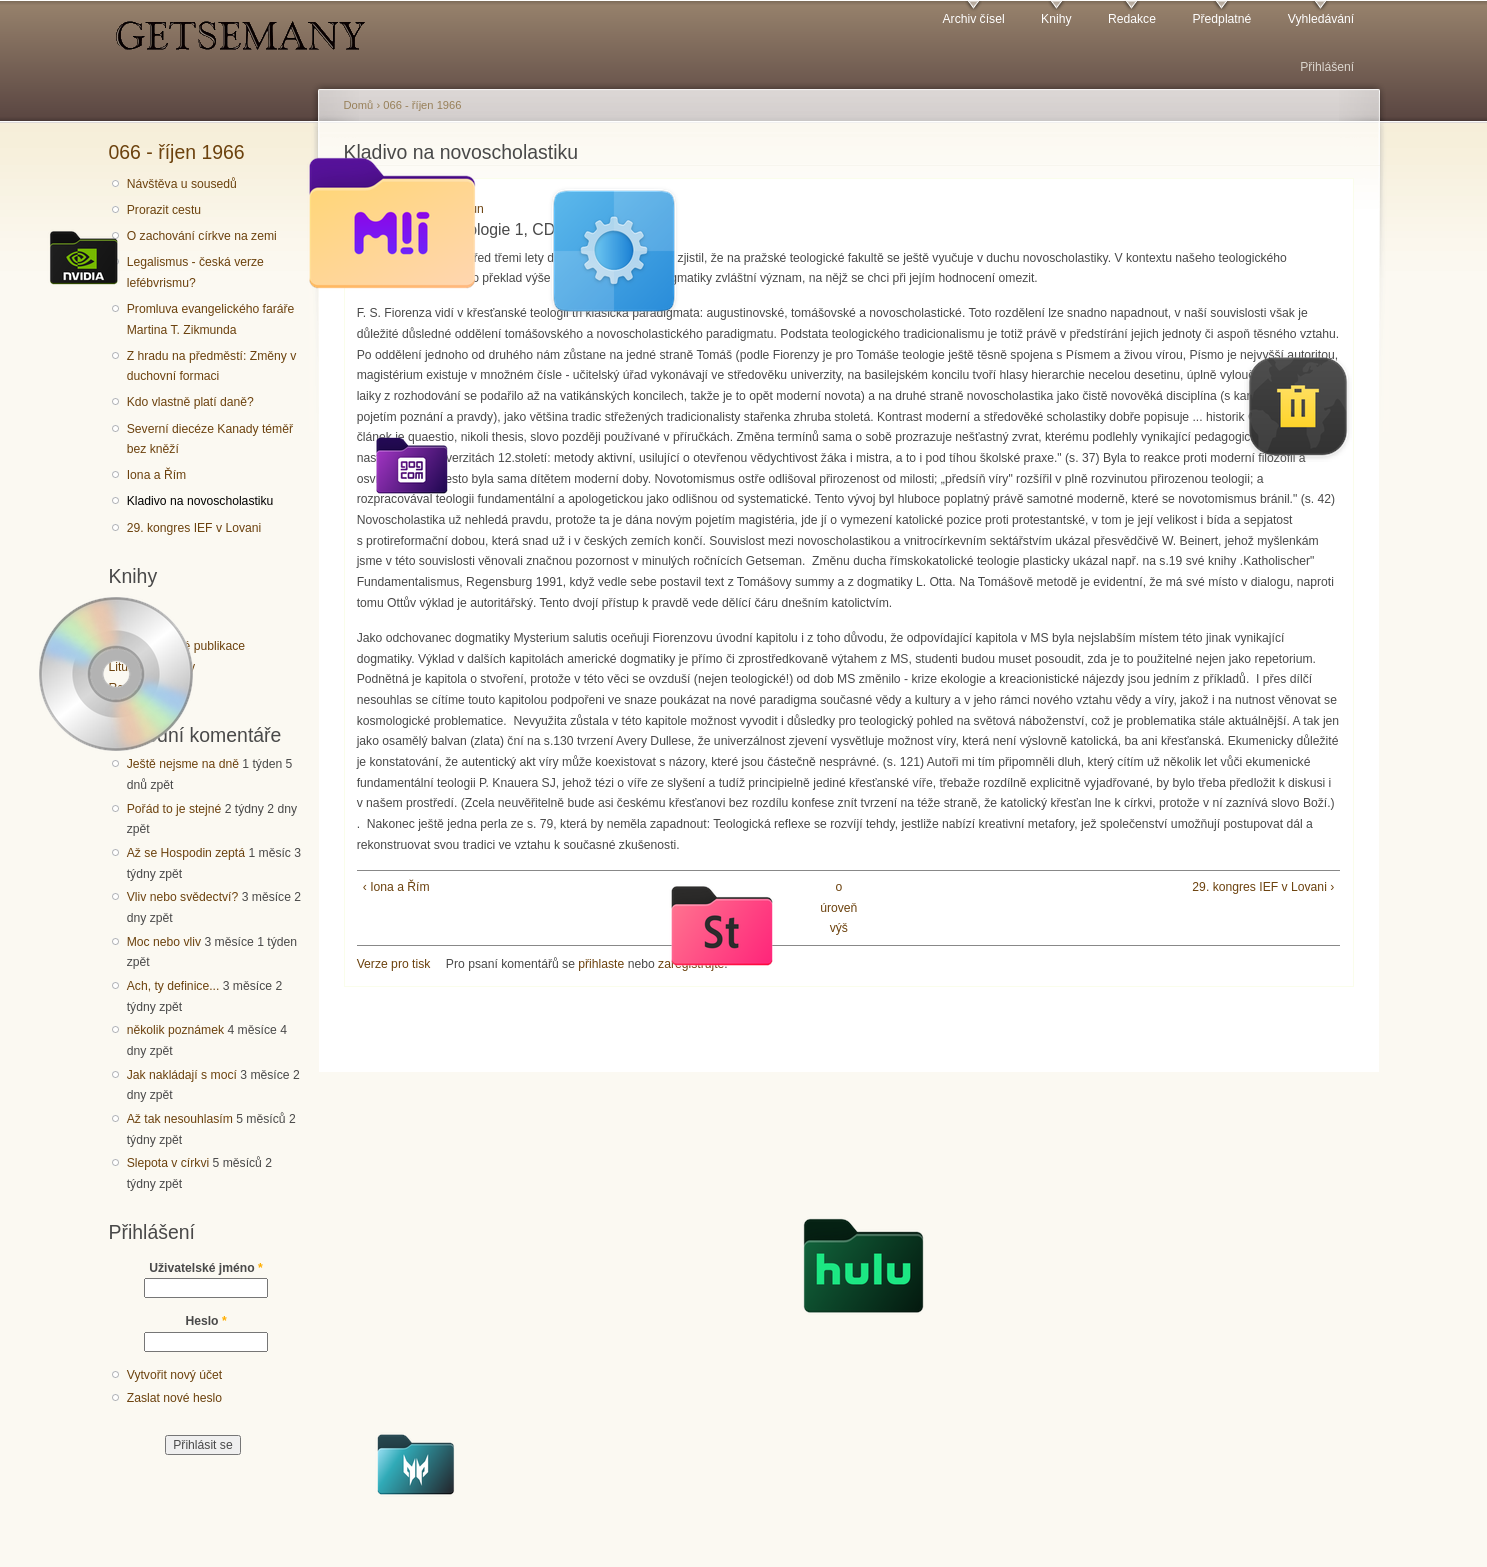 The image size is (1487, 1567). What do you see at coordinates (415, 1466) in the screenshot?
I see `open acer predator game files folder` at bounding box center [415, 1466].